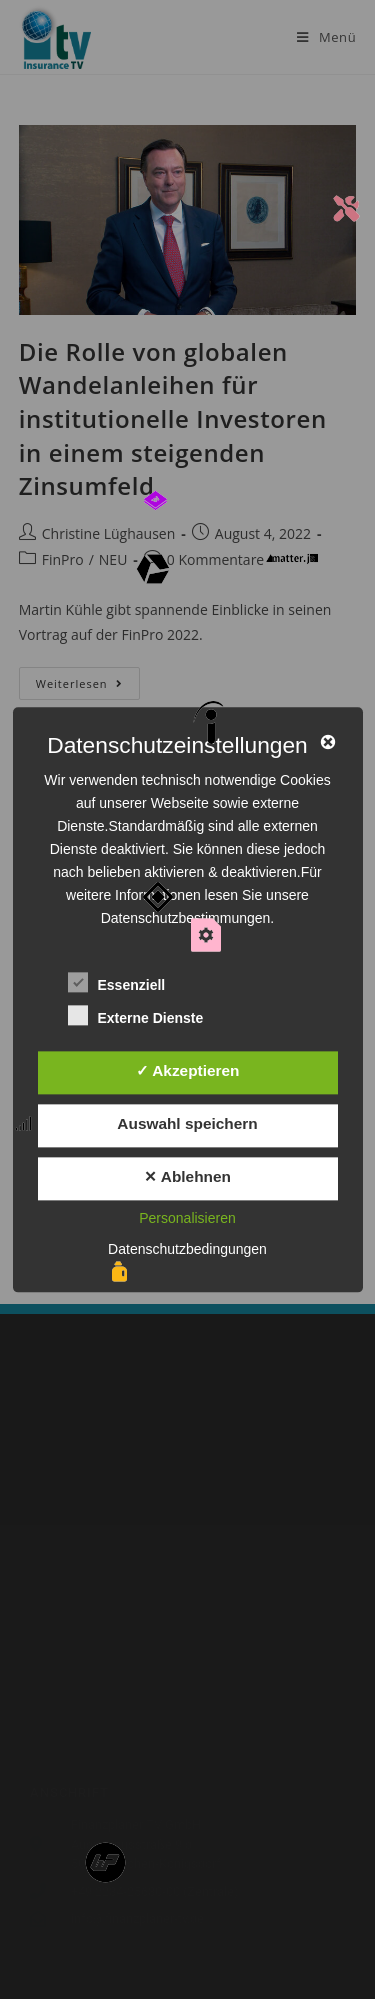 This screenshot has height=1999, width=375. What do you see at coordinates (105, 1862) in the screenshot?
I see `wpressr logo` at bounding box center [105, 1862].